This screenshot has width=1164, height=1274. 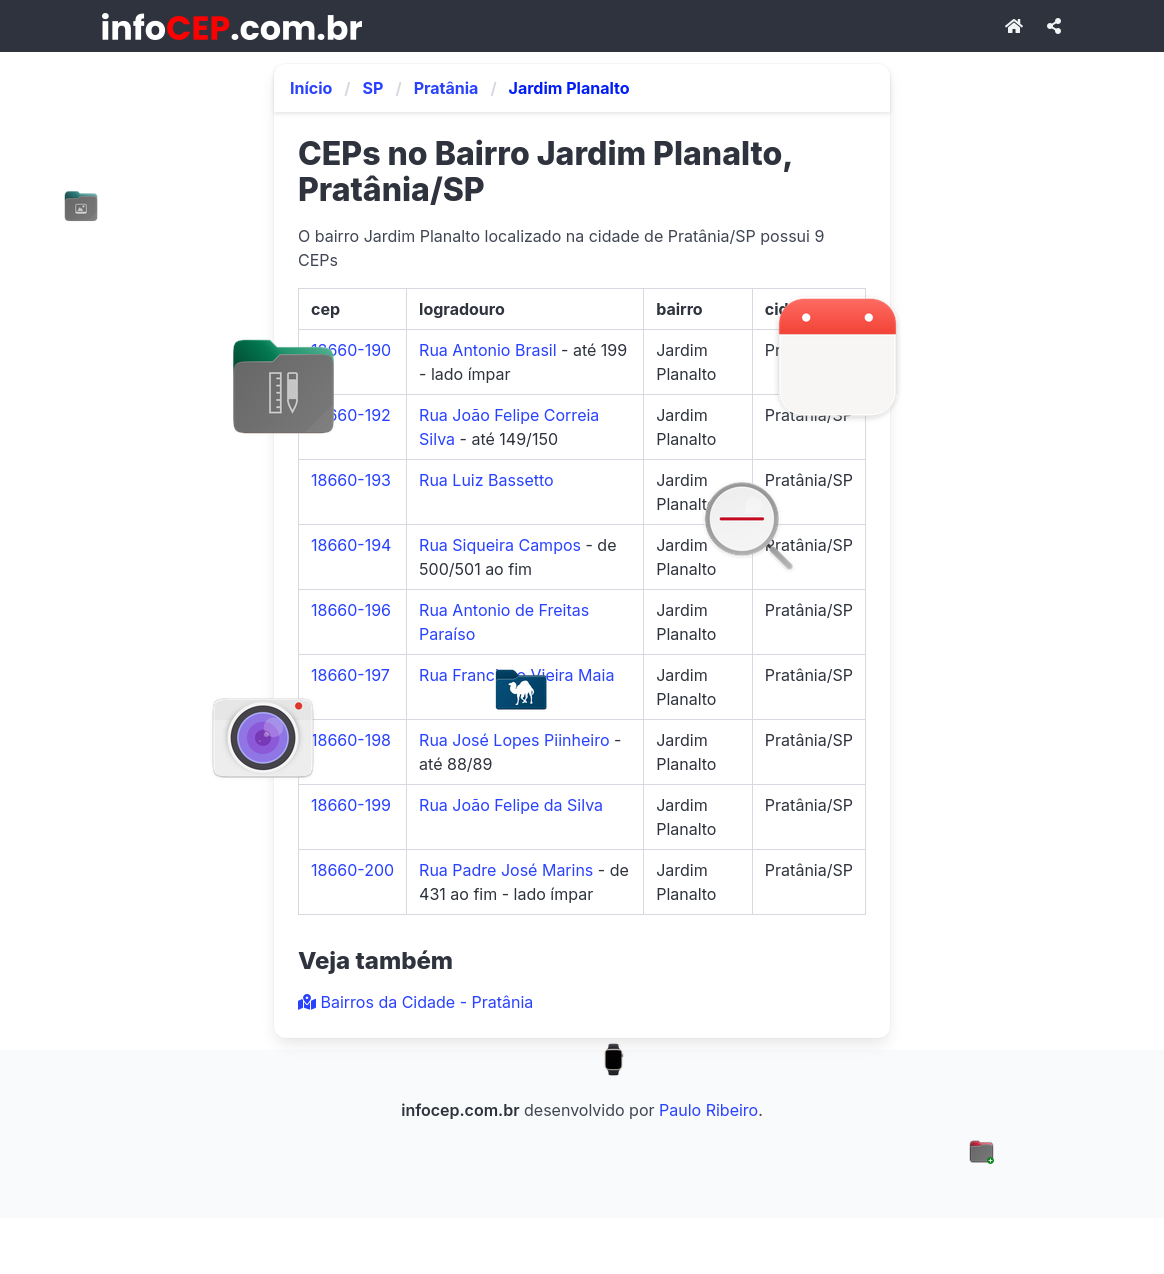 What do you see at coordinates (613, 1059) in the screenshot?
I see `manage your paired Apple Watch SE` at bounding box center [613, 1059].